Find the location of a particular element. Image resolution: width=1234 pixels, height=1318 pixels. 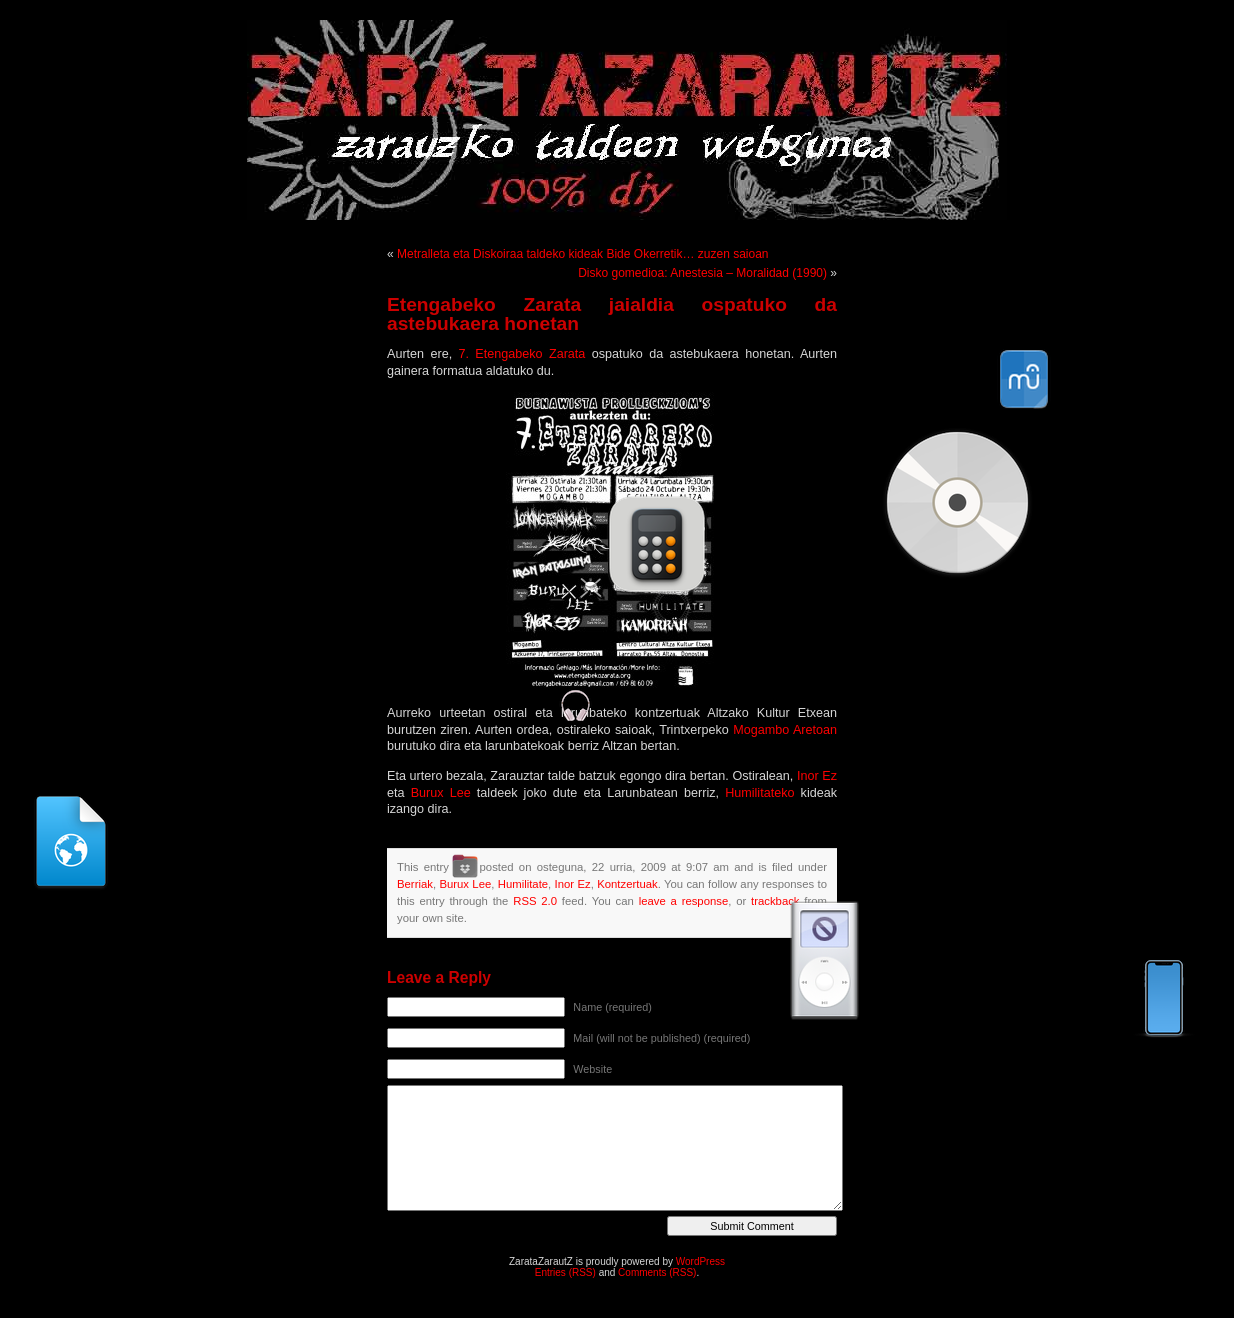

open the calculator app is located at coordinates (657, 544).